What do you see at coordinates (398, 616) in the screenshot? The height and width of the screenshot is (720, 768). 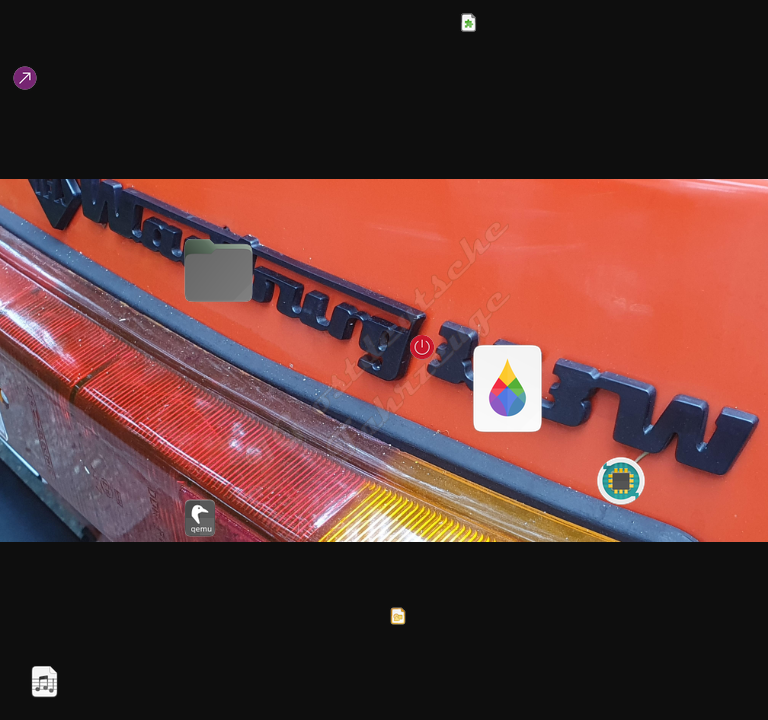 I see `libreoffice draw template file` at bounding box center [398, 616].